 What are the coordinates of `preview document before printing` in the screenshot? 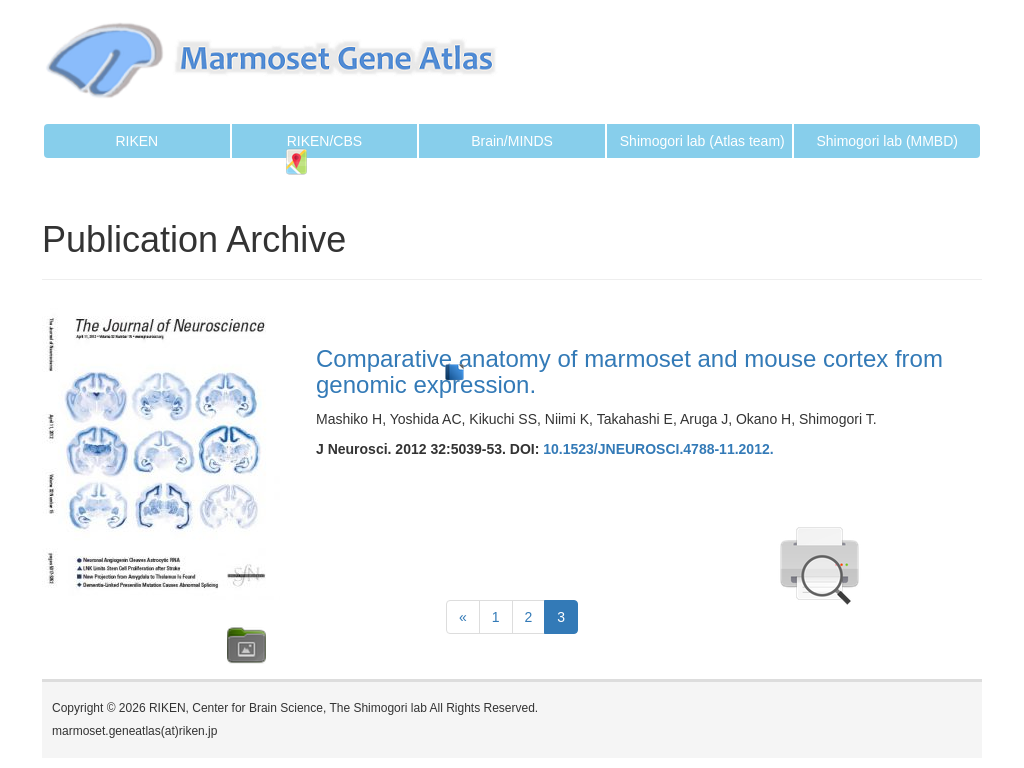 It's located at (819, 563).